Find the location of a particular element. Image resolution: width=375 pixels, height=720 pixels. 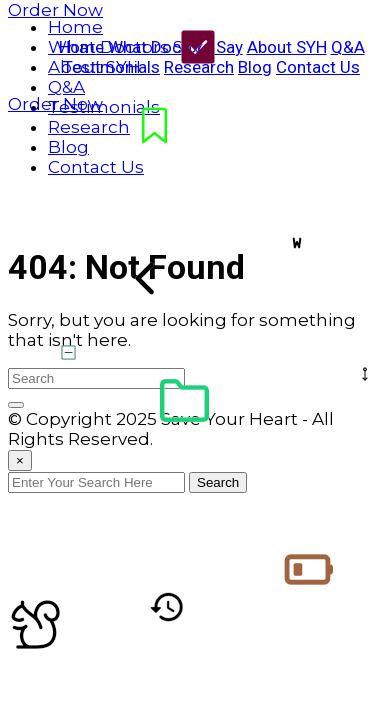

access GitHub's saved or stashed content is located at coordinates (34, 623).